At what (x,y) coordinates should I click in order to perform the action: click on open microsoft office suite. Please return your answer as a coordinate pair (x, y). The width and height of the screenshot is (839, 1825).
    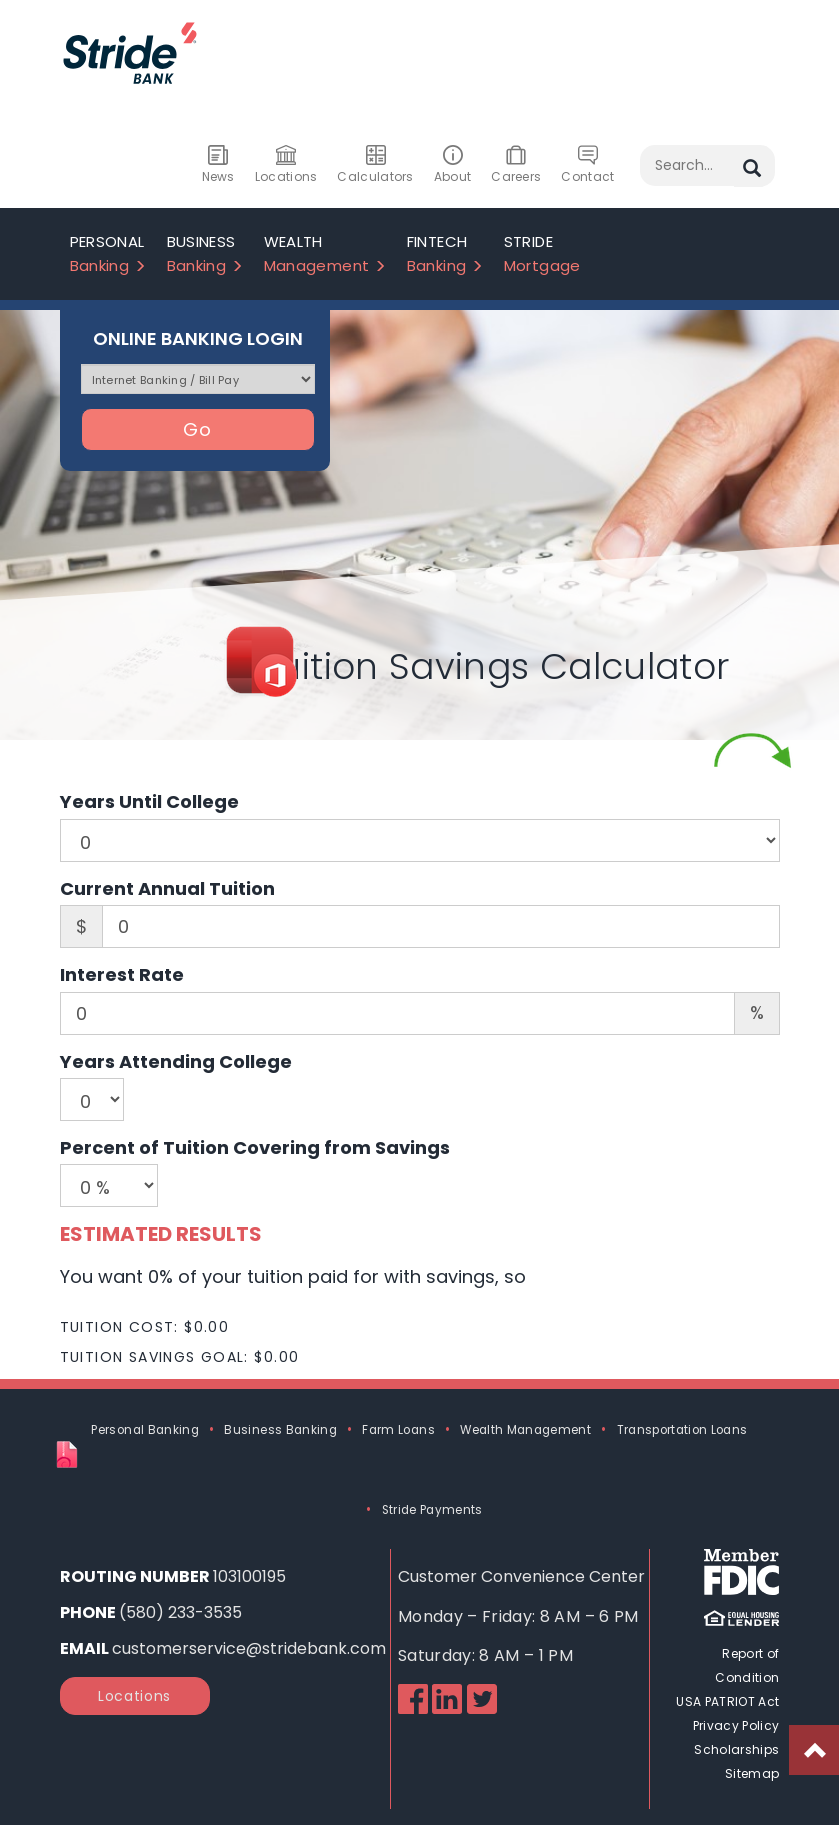
    Looking at the image, I should click on (260, 660).